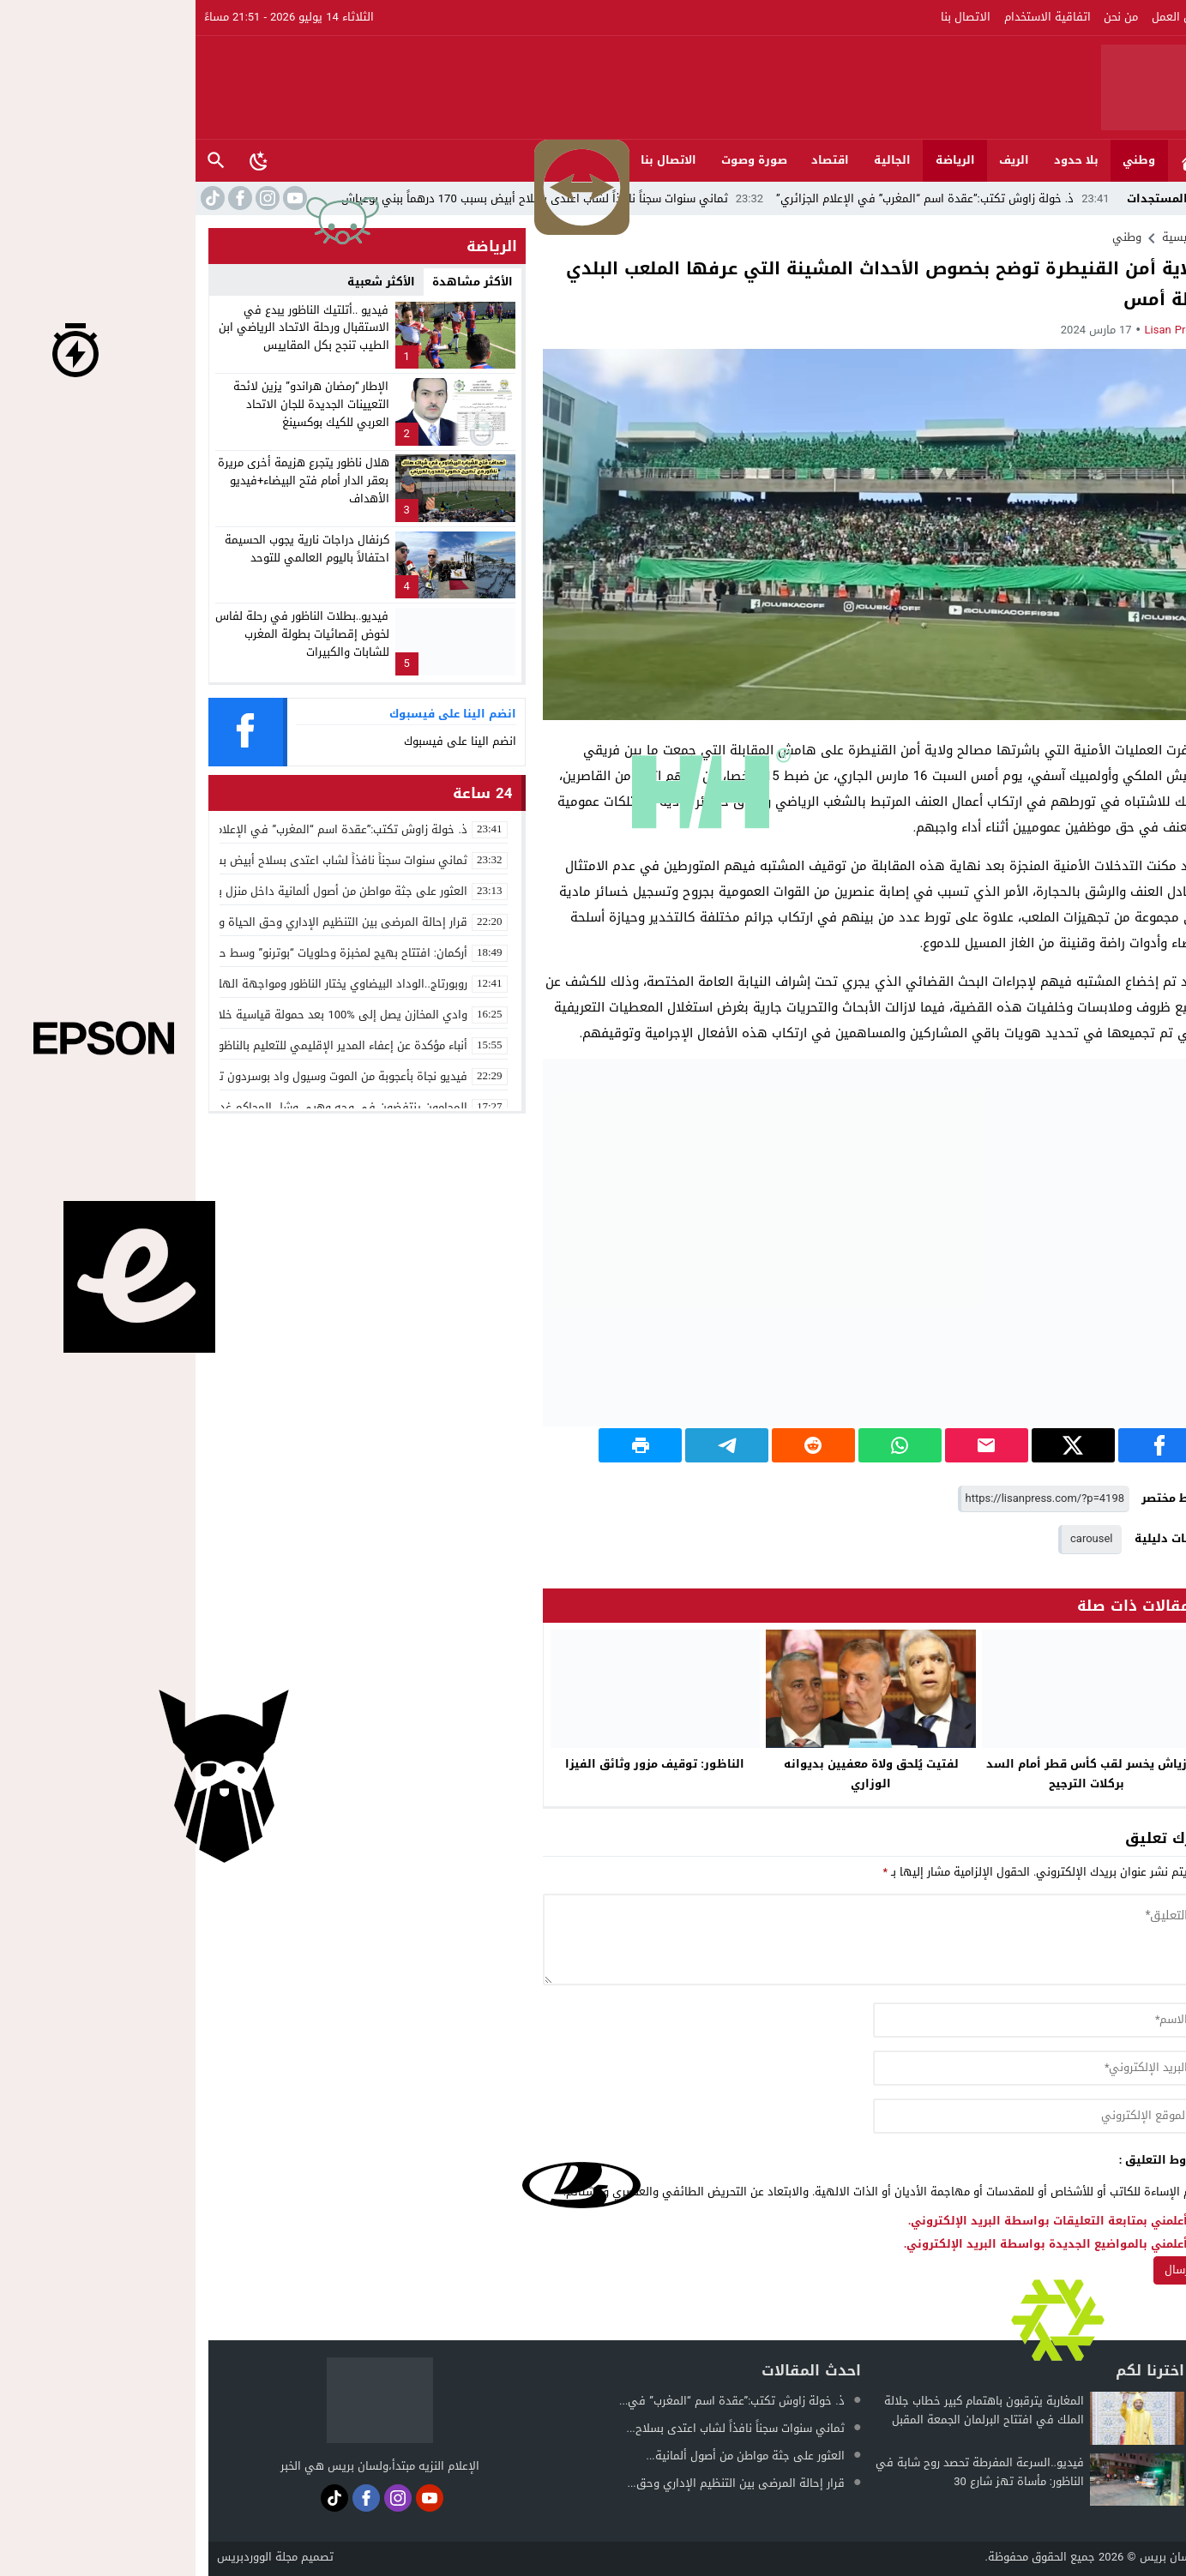 Image resolution: width=1186 pixels, height=2576 pixels. Describe the element at coordinates (104, 1038) in the screenshot. I see `Epson brand logo` at that location.